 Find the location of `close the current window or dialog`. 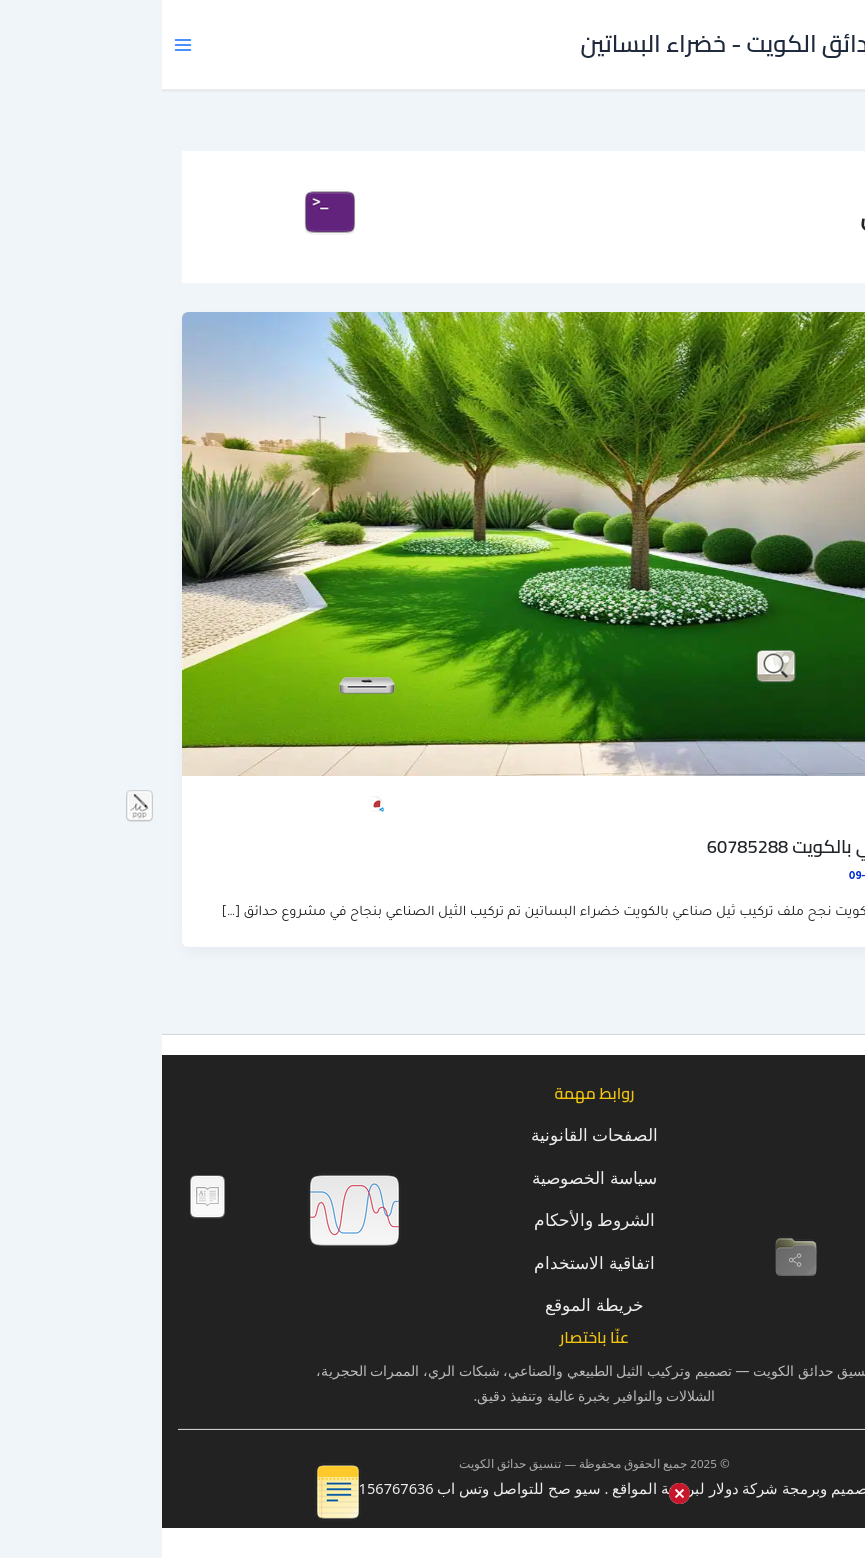

close the current window or dialog is located at coordinates (679, 1493).